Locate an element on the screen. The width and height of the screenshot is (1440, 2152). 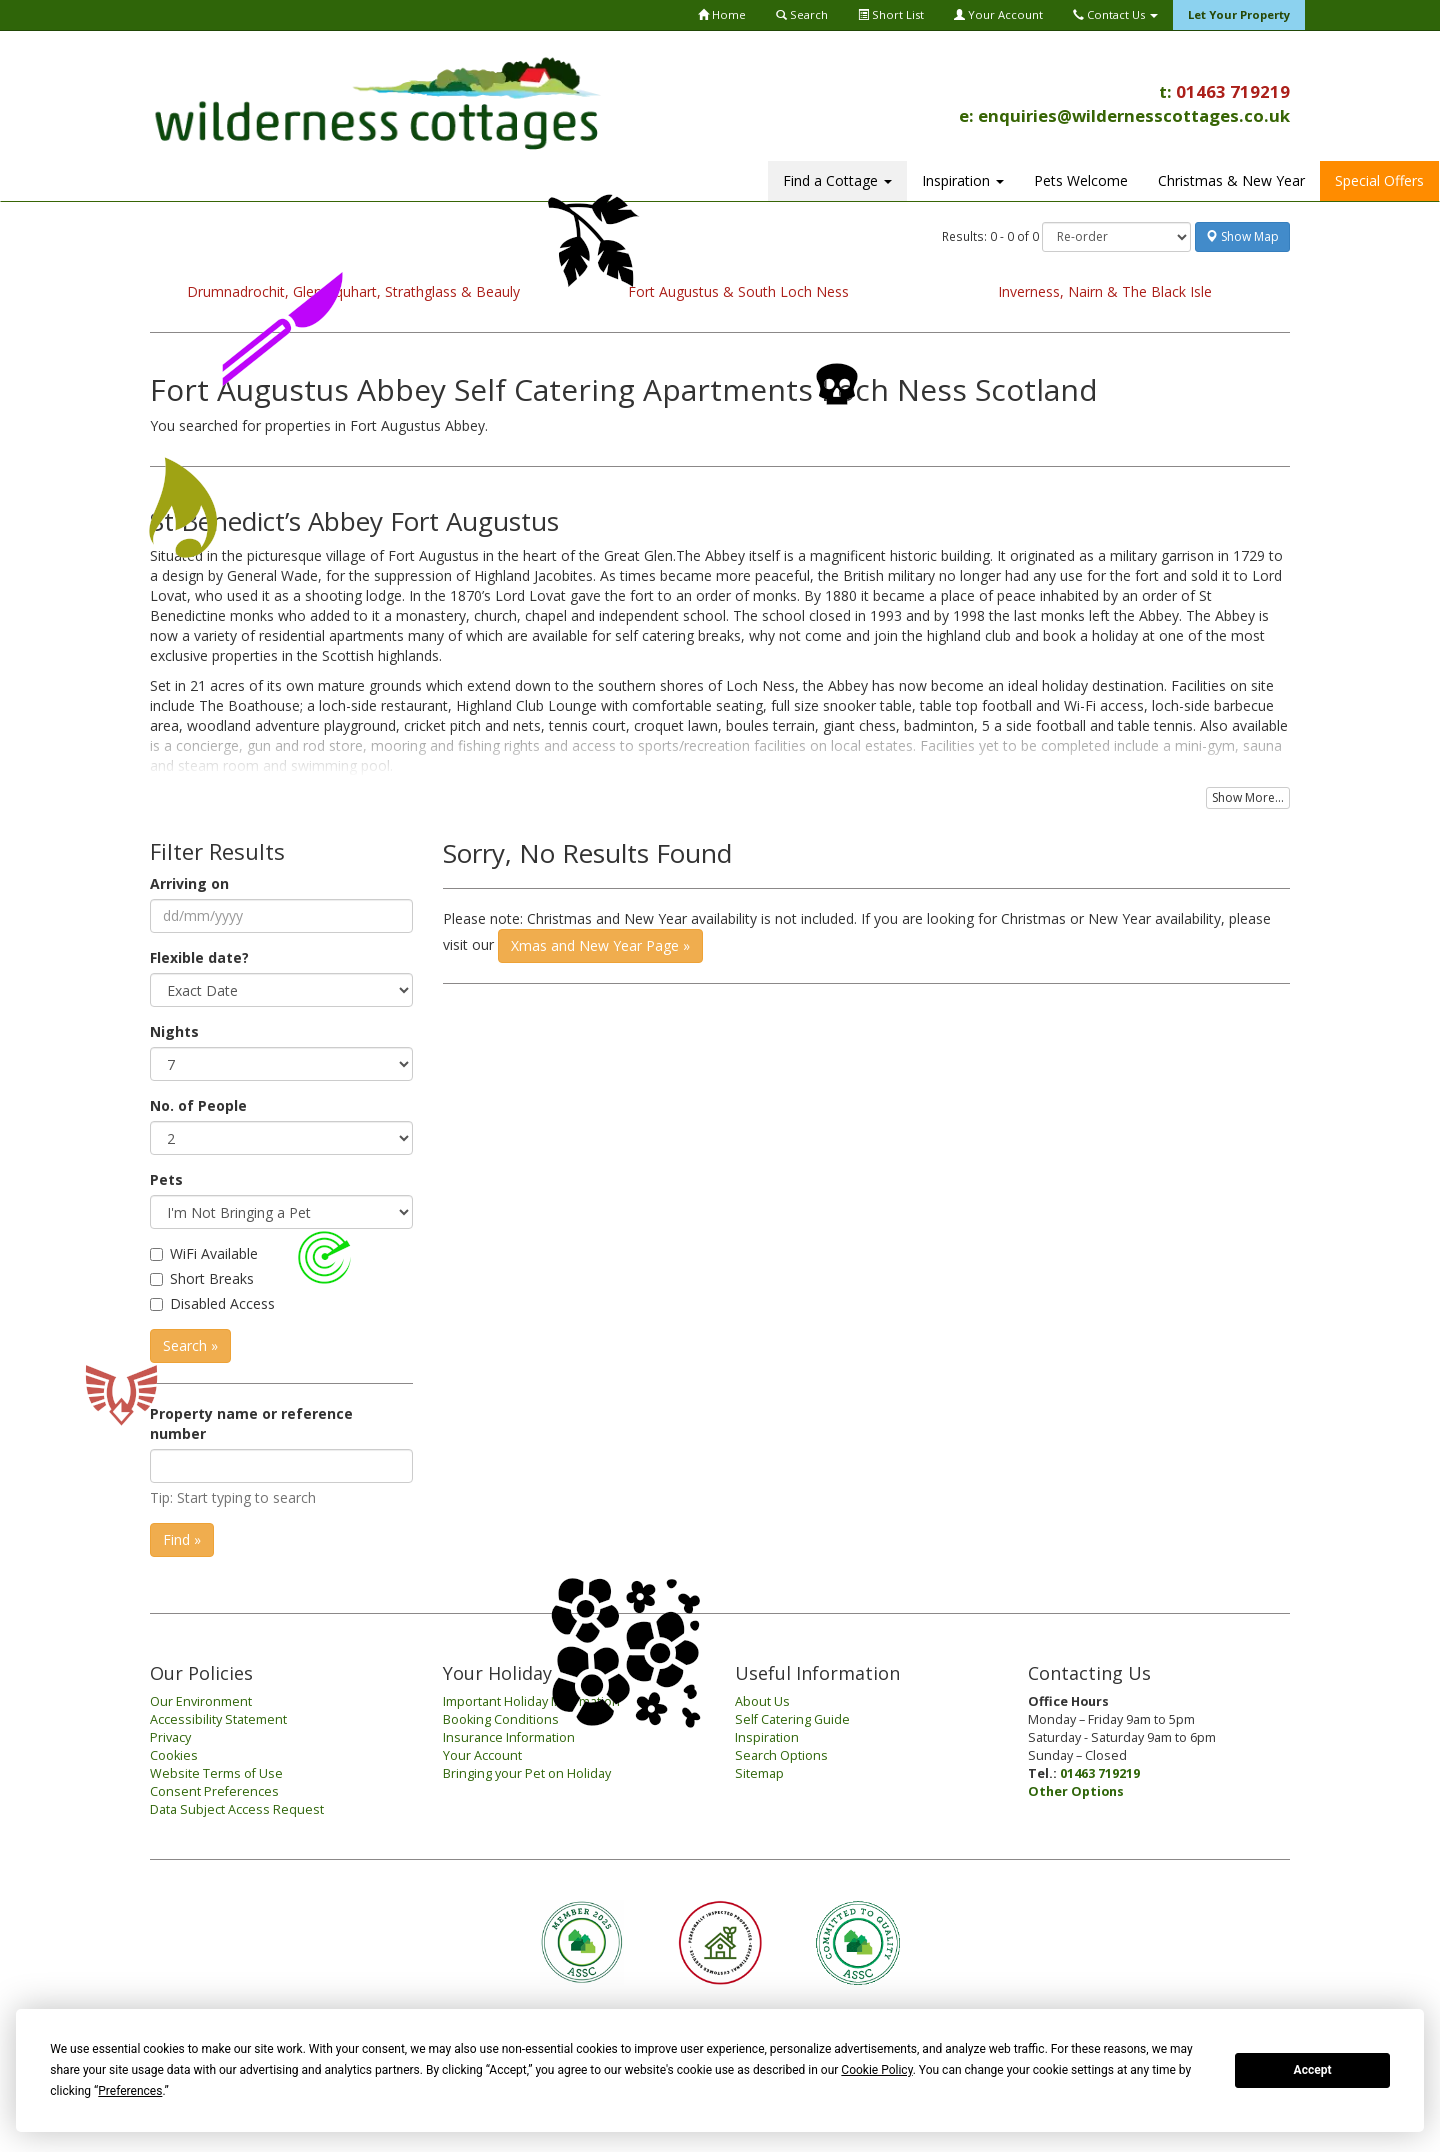
scan for nearby objects or enemies is located at coordinates (324, 1257).